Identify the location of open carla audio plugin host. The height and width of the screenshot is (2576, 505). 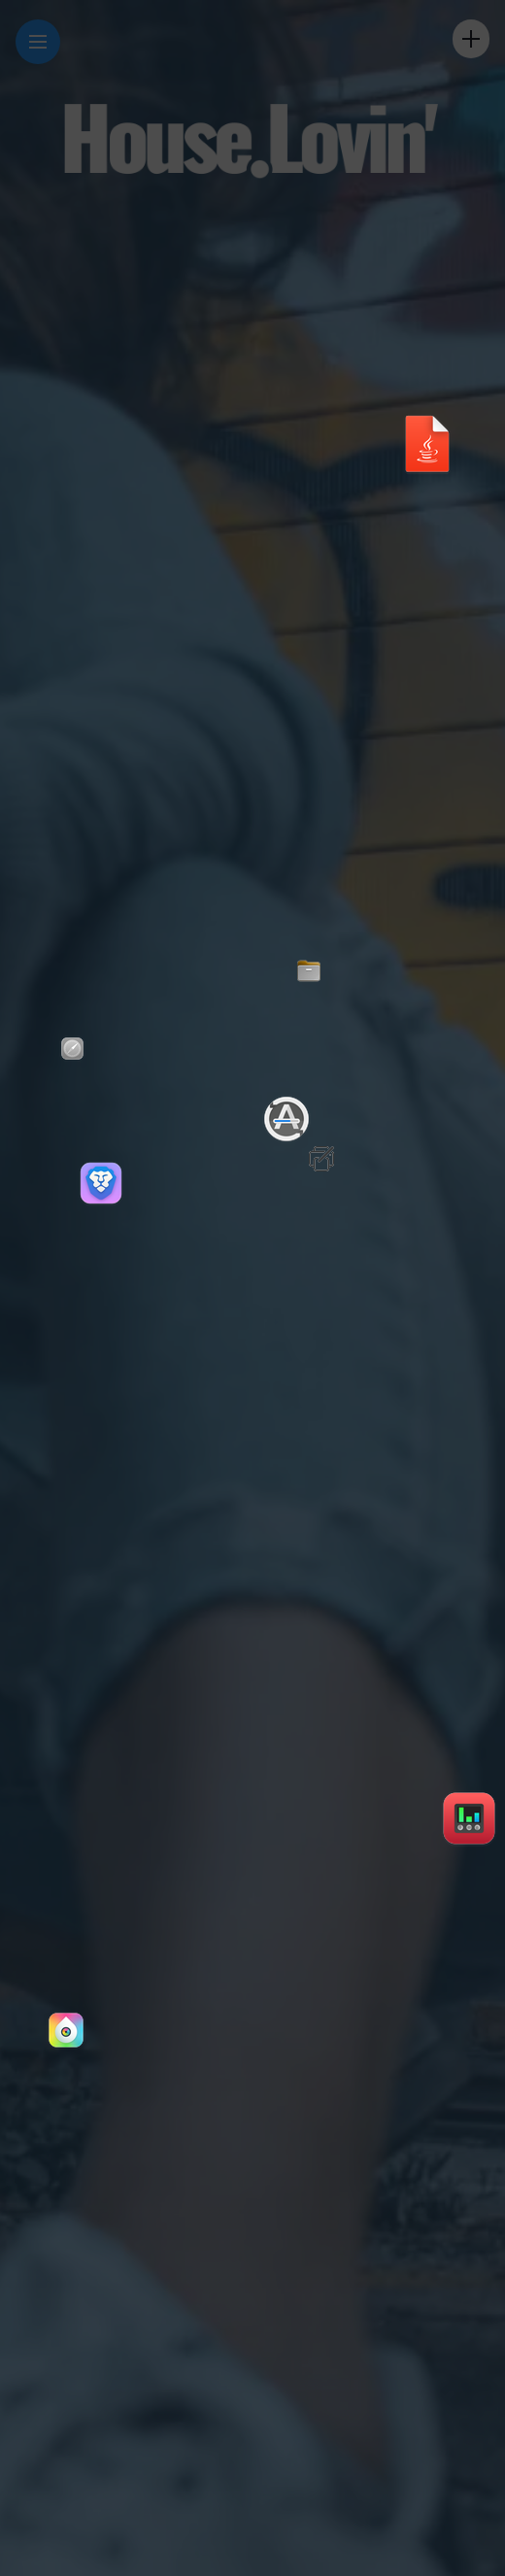
(469, 1818).